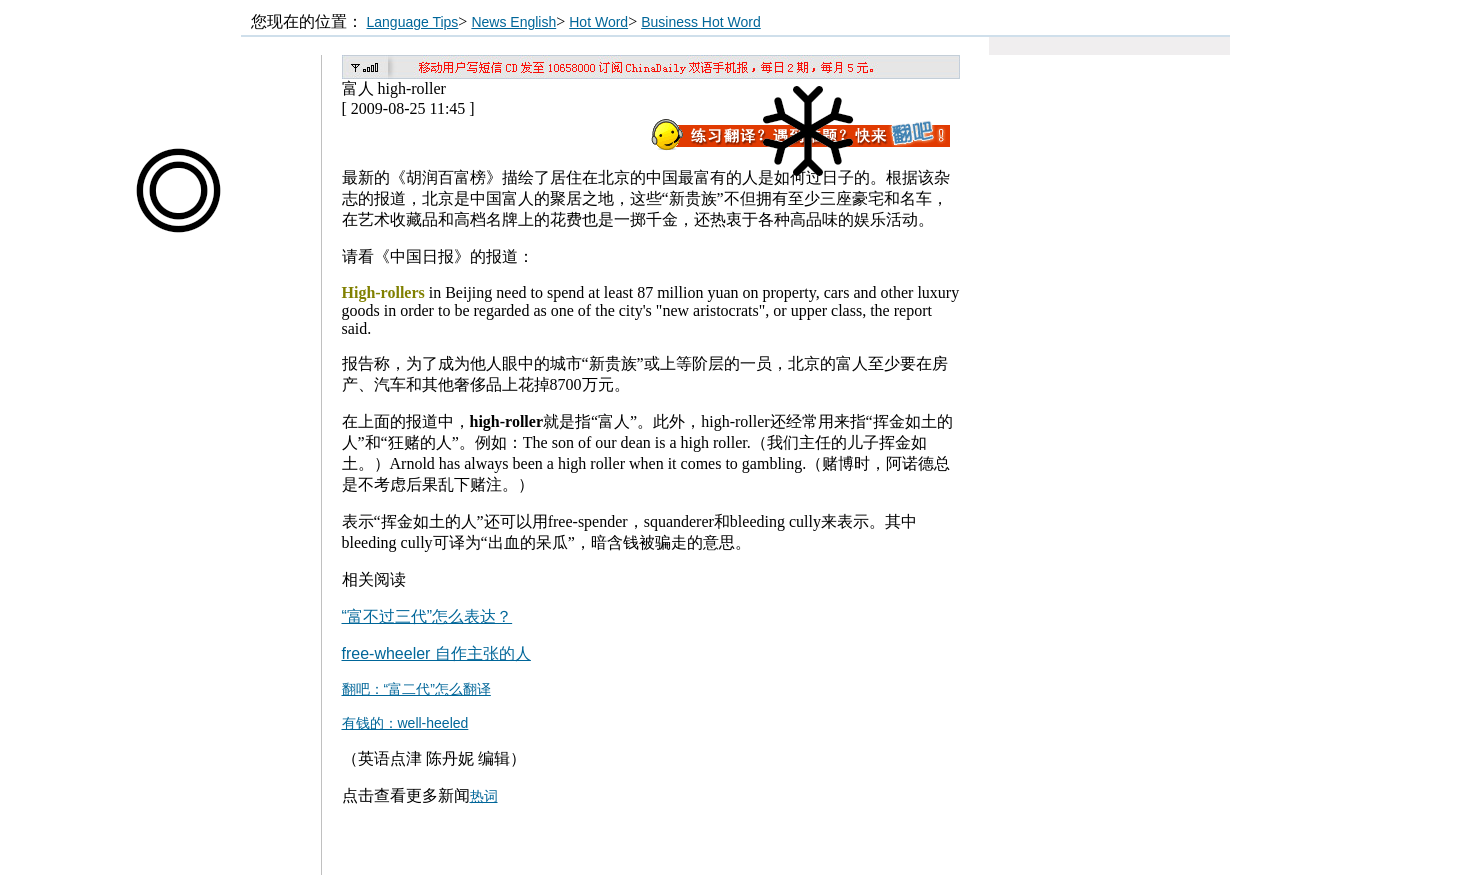 The image size is (1470, 883). What do you see at coordinates (808, 131) in the screenshot?
I see `activate cooling or air conditioning mode` at bounding box center [808, 131].